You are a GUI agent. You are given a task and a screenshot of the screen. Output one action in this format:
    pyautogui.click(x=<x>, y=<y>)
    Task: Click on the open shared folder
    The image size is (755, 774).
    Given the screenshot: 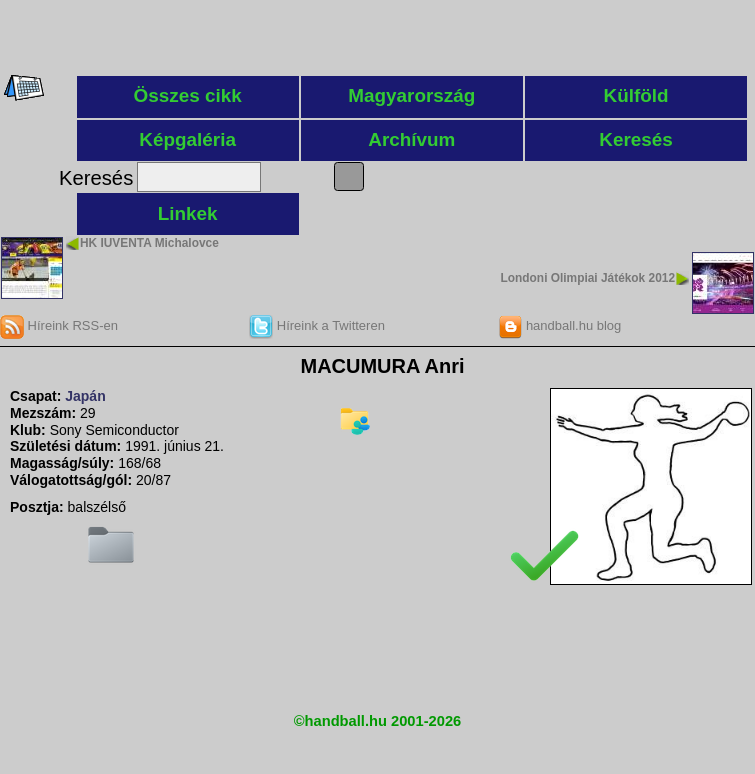 What is the action you would take?
    pyautogui.click(x=354, y=419)
    